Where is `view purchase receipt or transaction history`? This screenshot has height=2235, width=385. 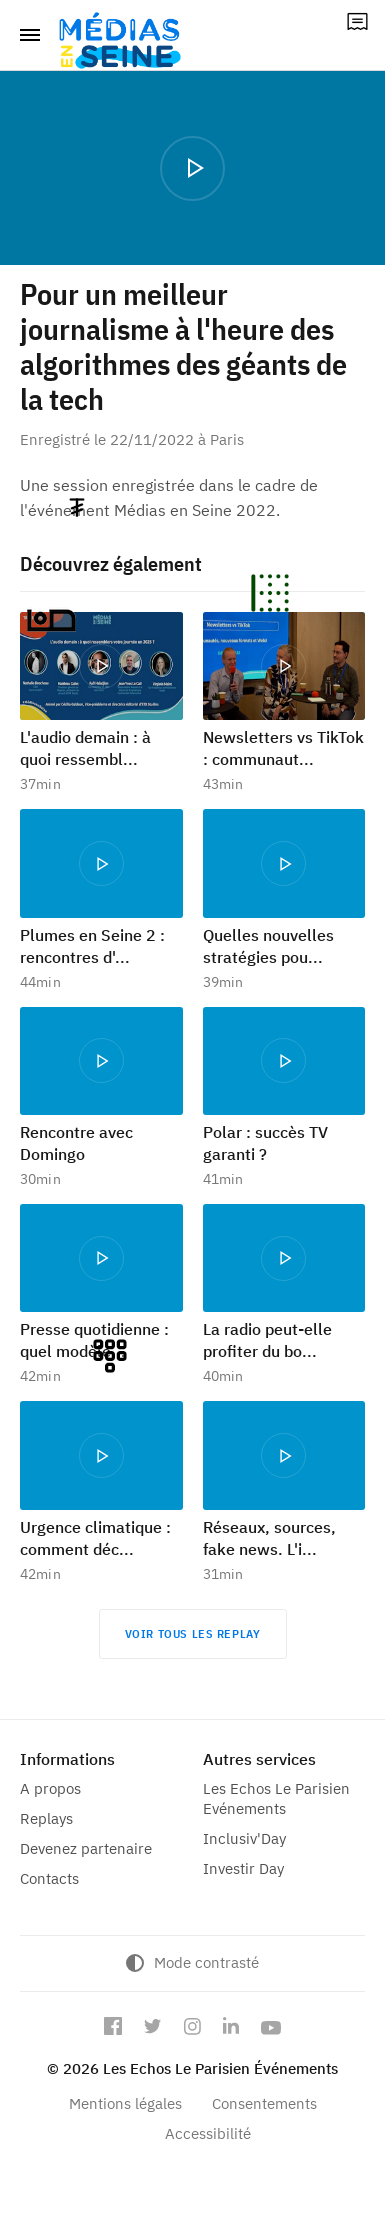 view purchase receipt or transaction history is located at coordinates (357, 21).